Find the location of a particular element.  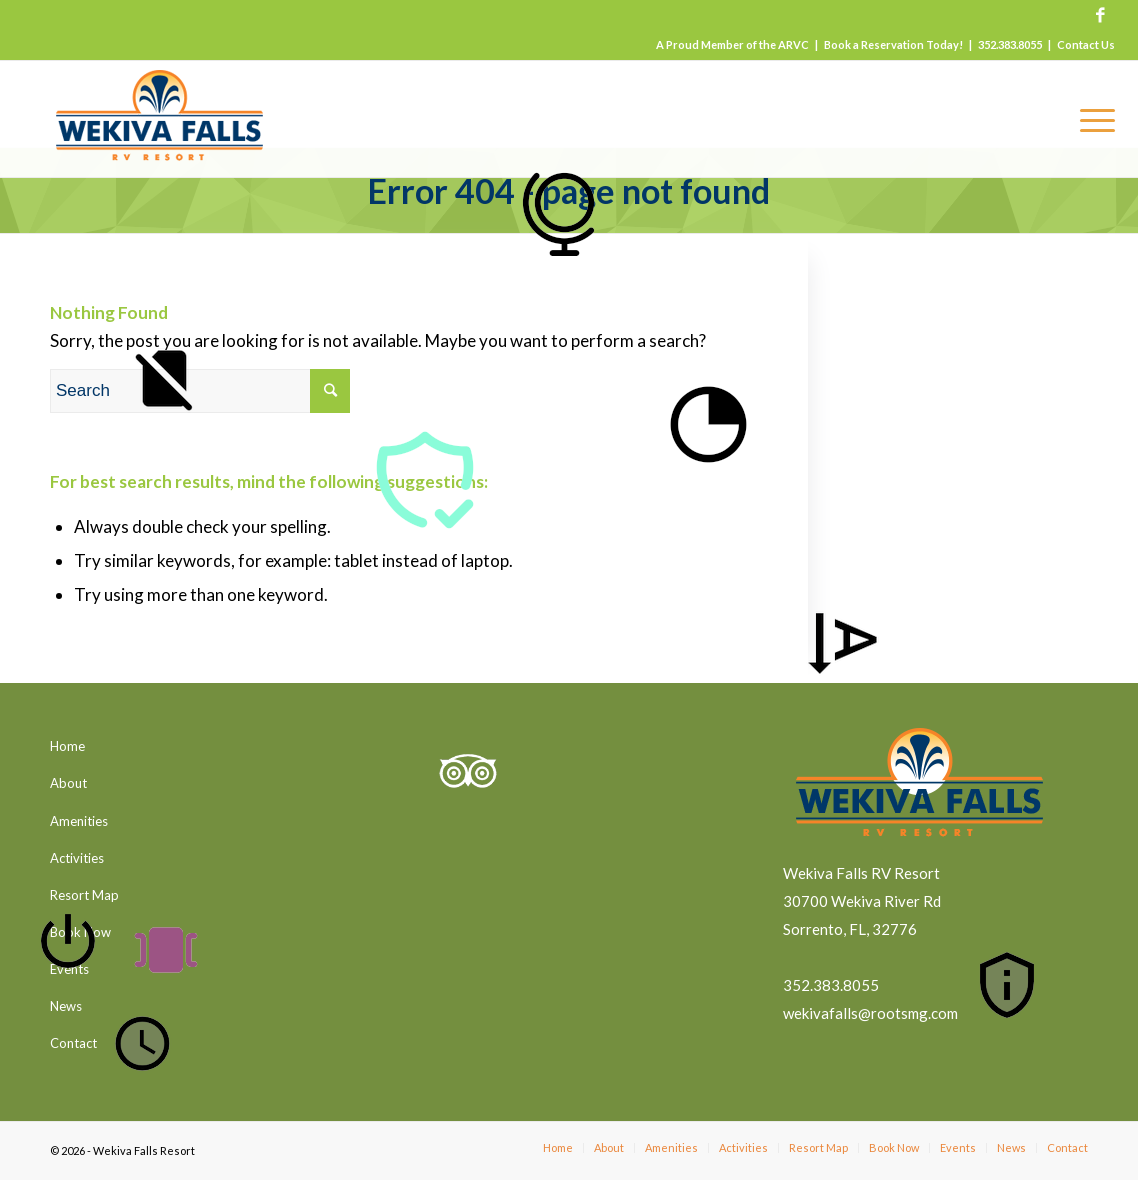

view time or clock settings is located at coordinates (142, 1043).